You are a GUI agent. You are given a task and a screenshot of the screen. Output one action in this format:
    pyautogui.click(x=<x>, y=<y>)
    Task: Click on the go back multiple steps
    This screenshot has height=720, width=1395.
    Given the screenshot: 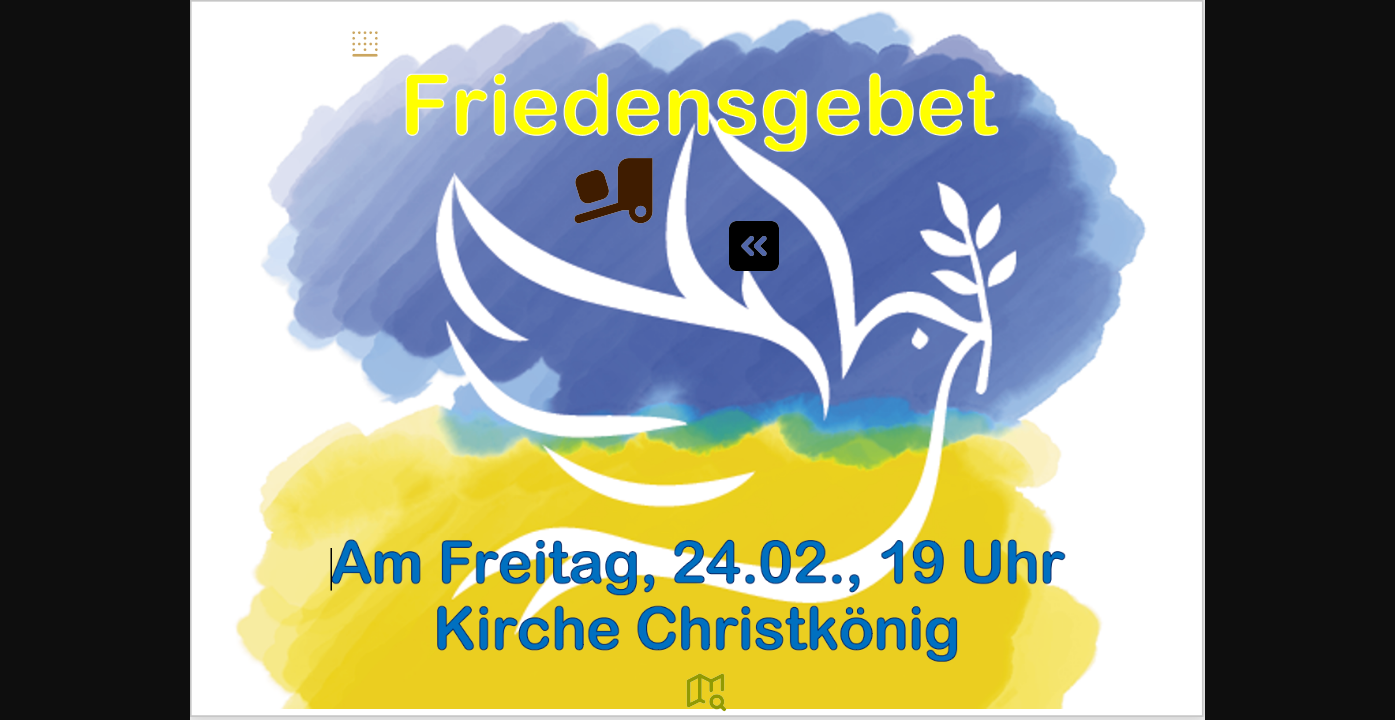 What is the action you would take?
    pyautogui.click(x=754, y=246)
    